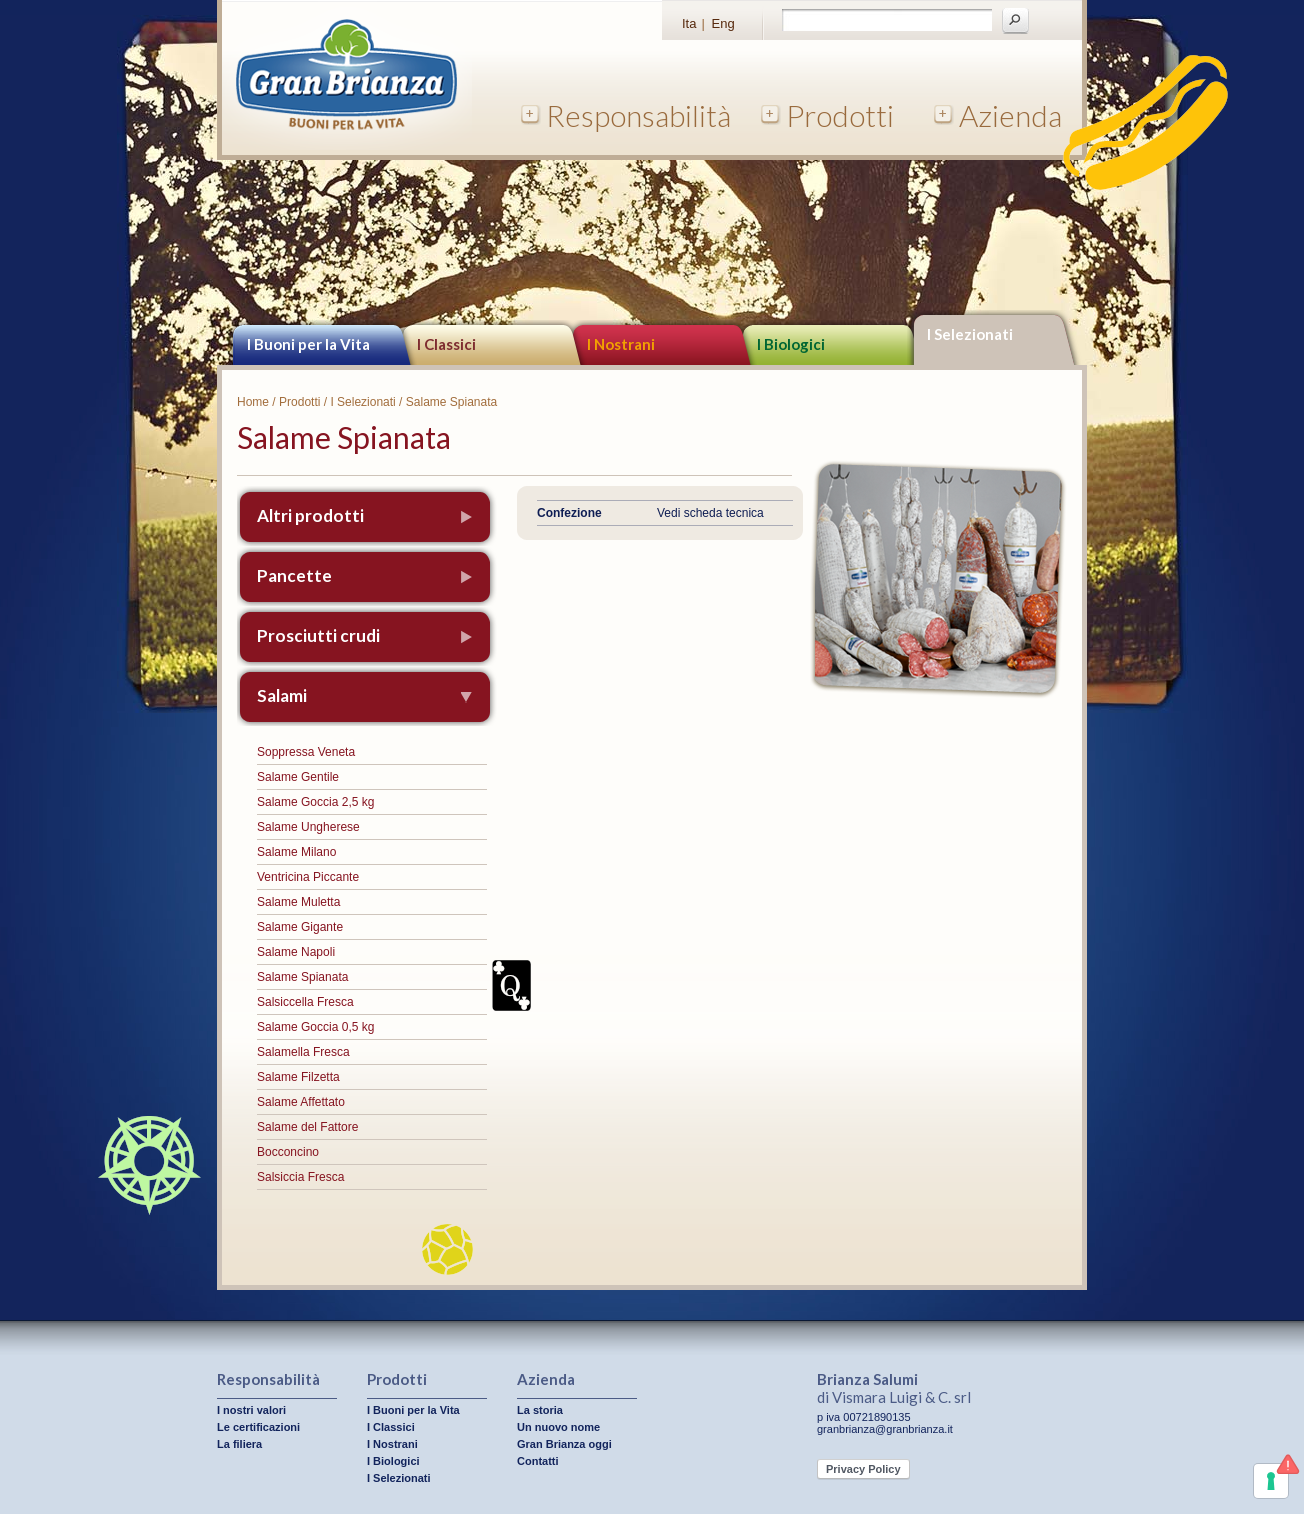 The height and width of the screenshot is (1514, 1304). I want to click on indicates occult or mystical game element, so click(149, 1165).